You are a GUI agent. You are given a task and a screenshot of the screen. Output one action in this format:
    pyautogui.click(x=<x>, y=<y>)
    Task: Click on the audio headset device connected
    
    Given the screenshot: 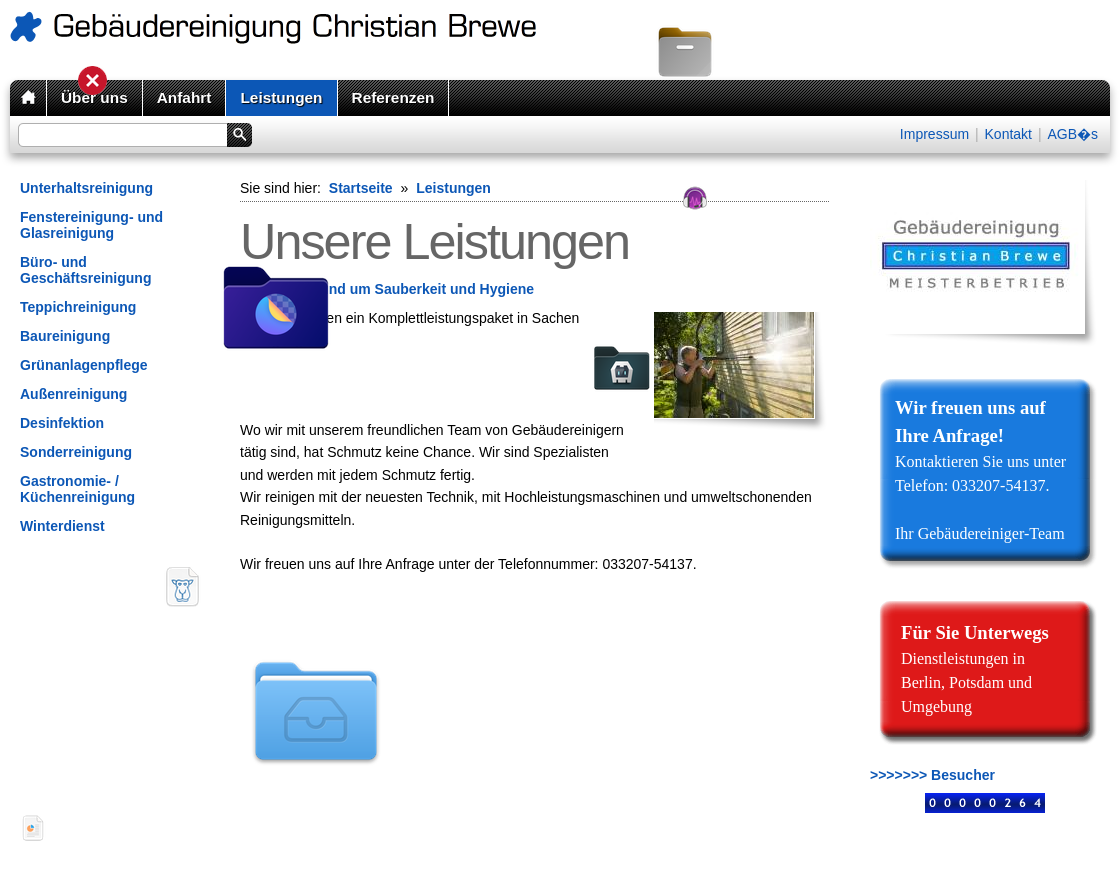 What is the action you would take?
    pyautogui.click(x=695, y=198)
    